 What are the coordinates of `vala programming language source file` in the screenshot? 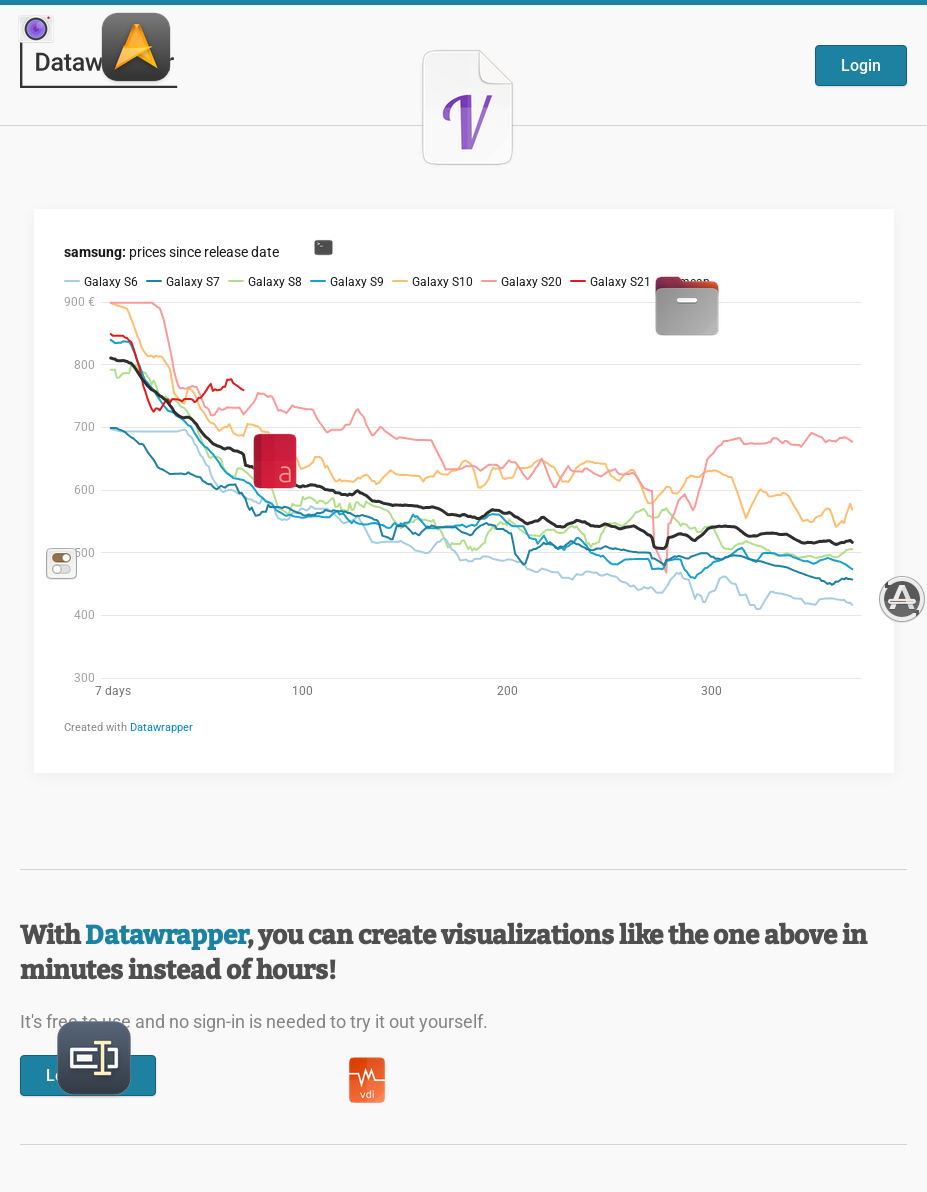 It's located at (467, 107).